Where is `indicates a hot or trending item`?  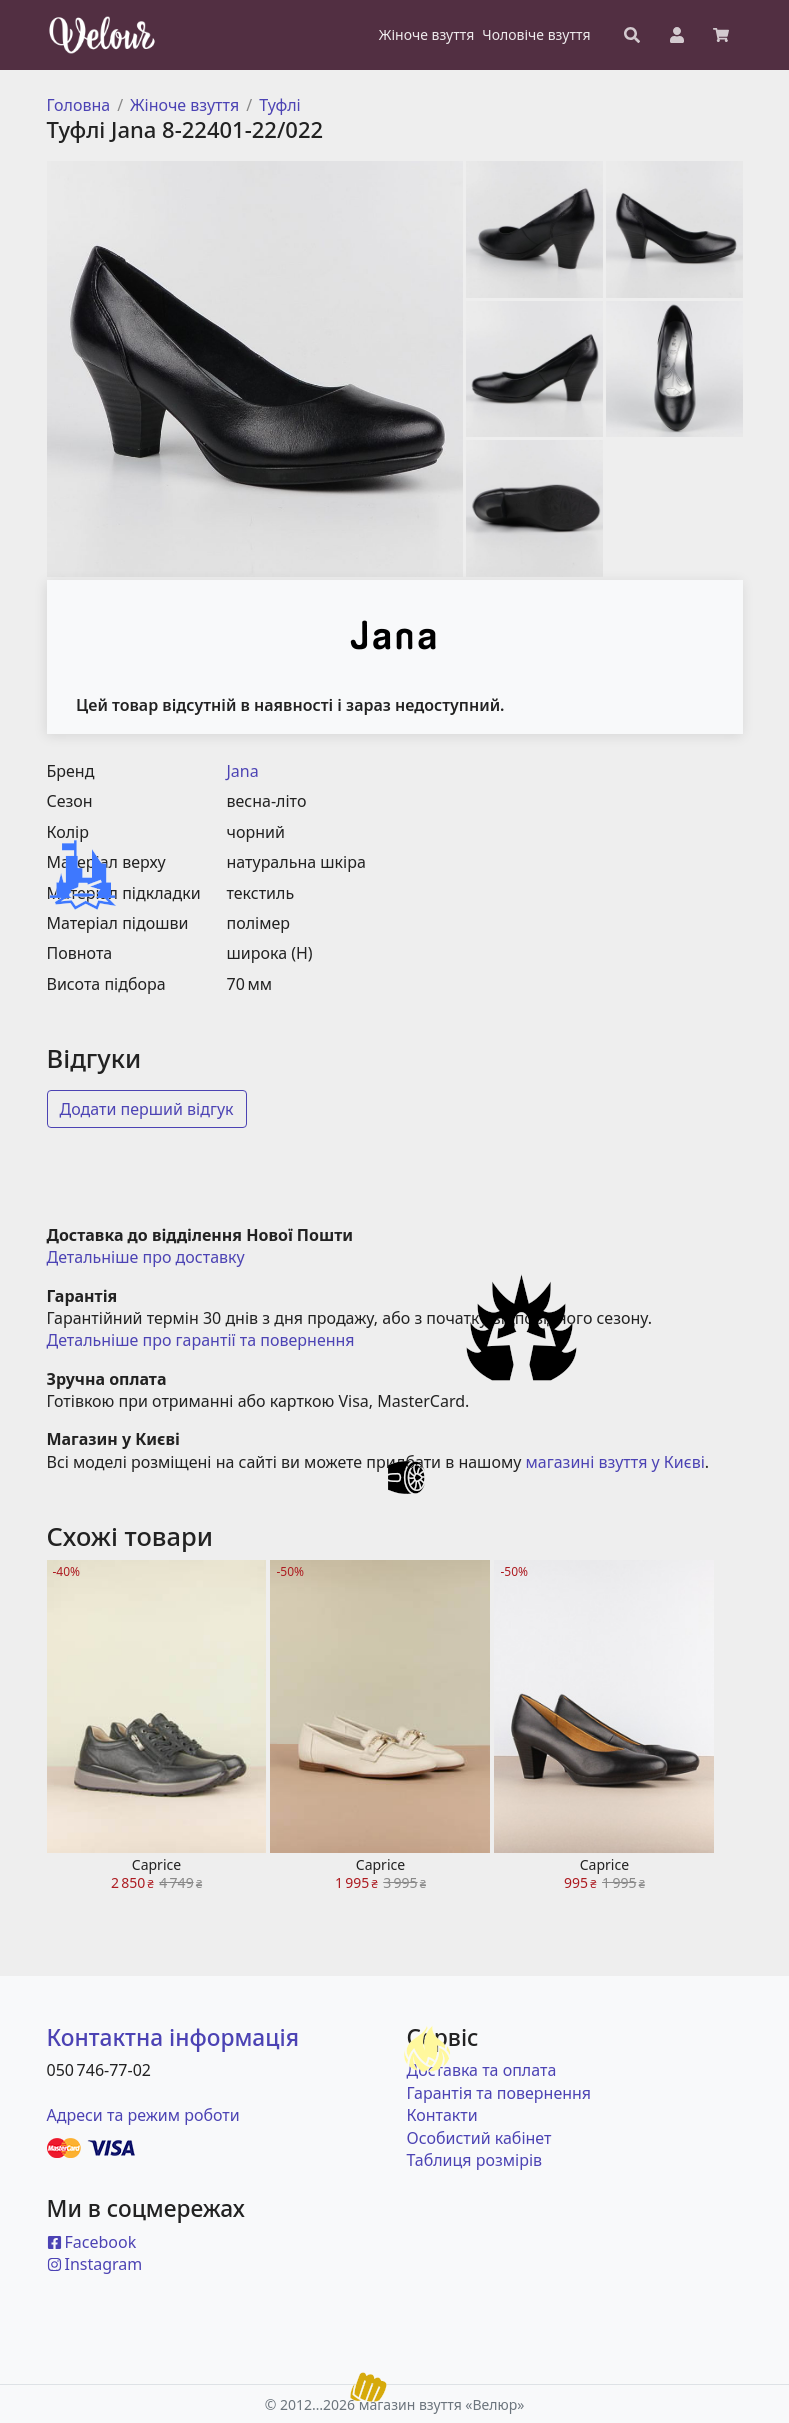 indicates a hot or trending item is located at coordinates (427, 2049).